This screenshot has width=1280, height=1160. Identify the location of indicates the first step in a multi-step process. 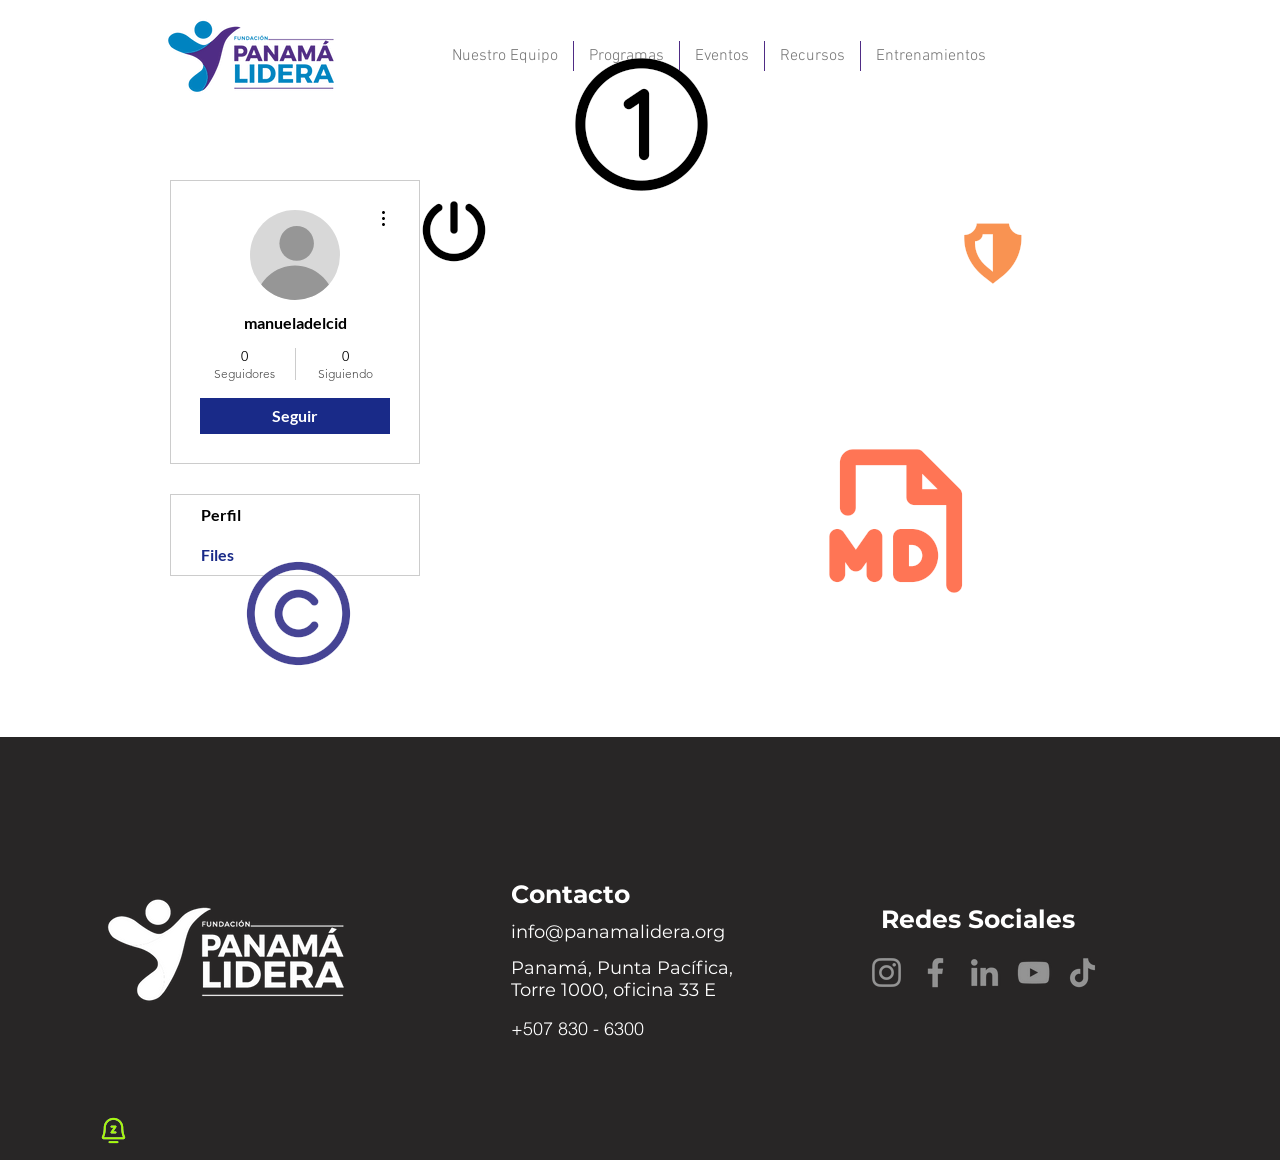
(641, 124).